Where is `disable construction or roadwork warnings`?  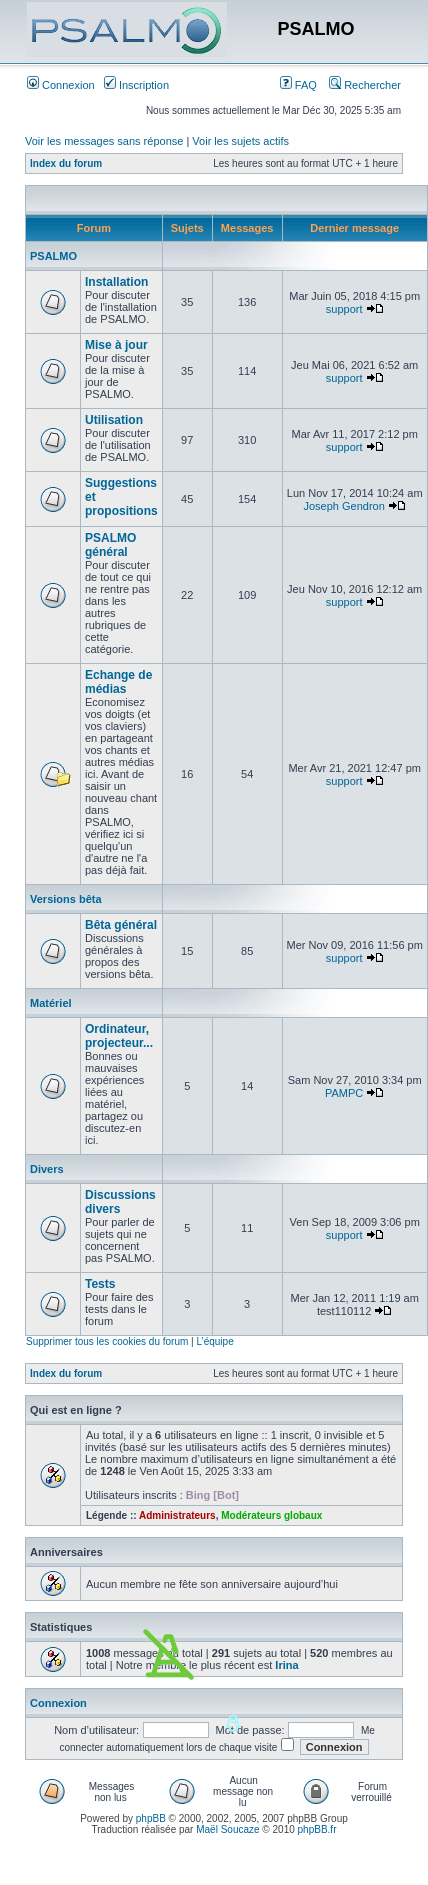
disable construction or roadwork warnings is located at coordinates (168, 1654).